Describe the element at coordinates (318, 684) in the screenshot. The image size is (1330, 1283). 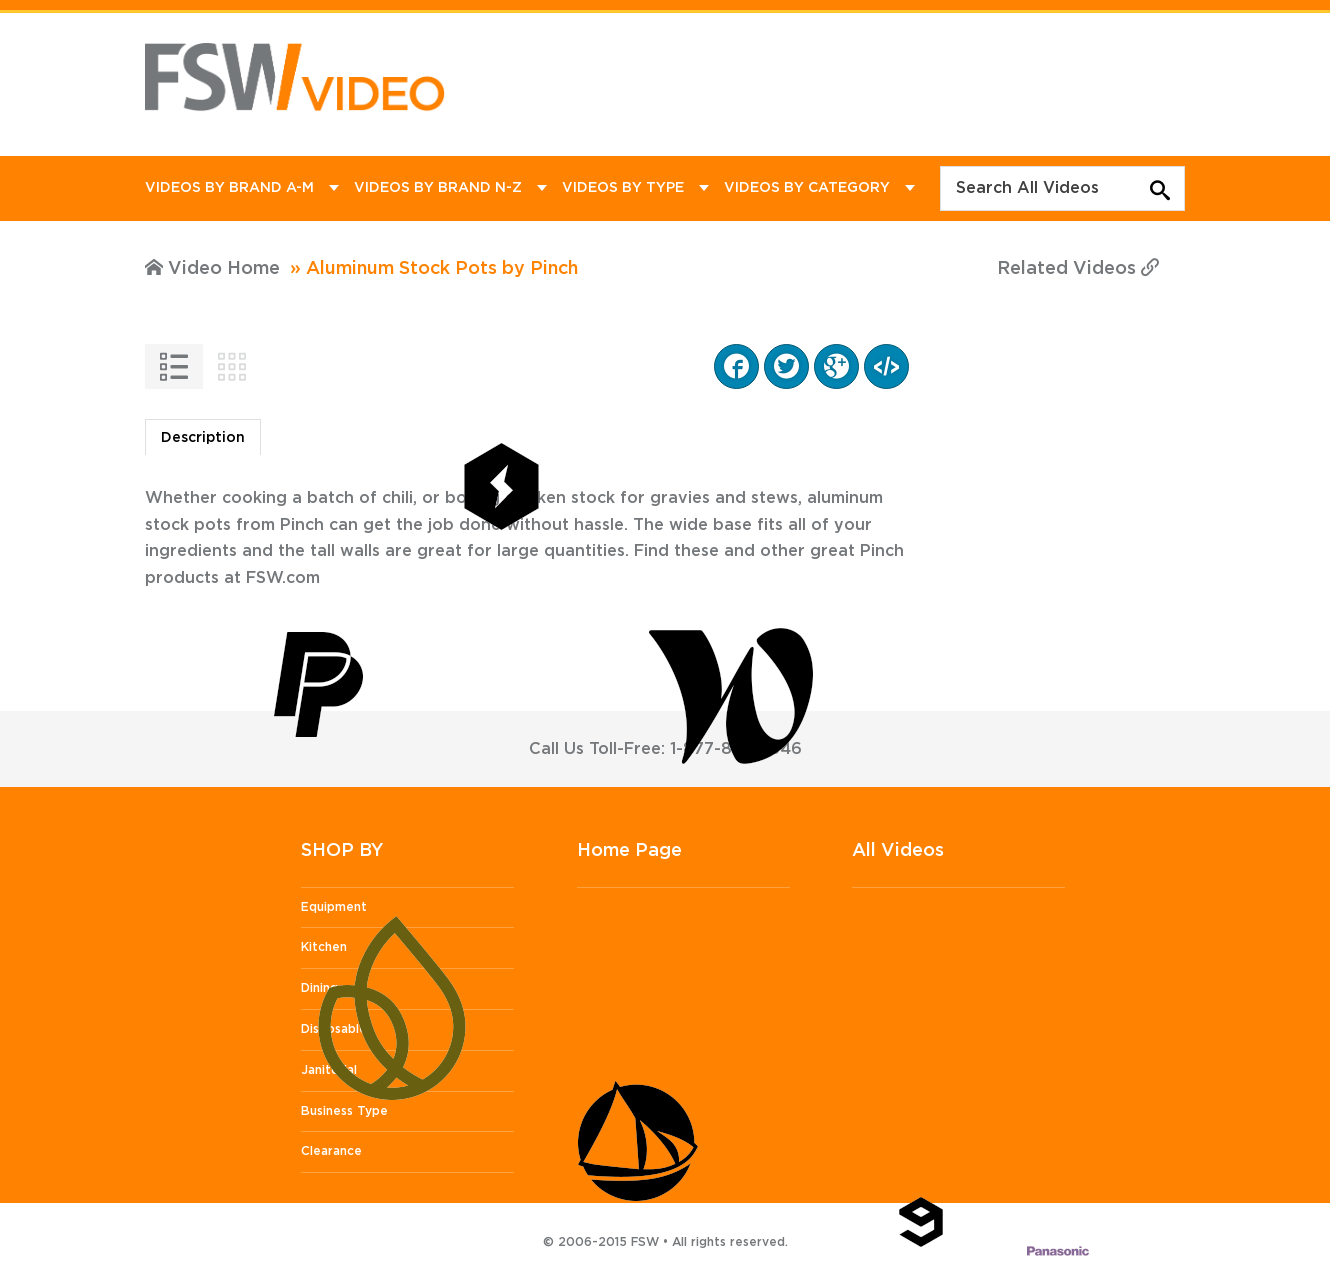
I see `pay with PayPal` at that location.